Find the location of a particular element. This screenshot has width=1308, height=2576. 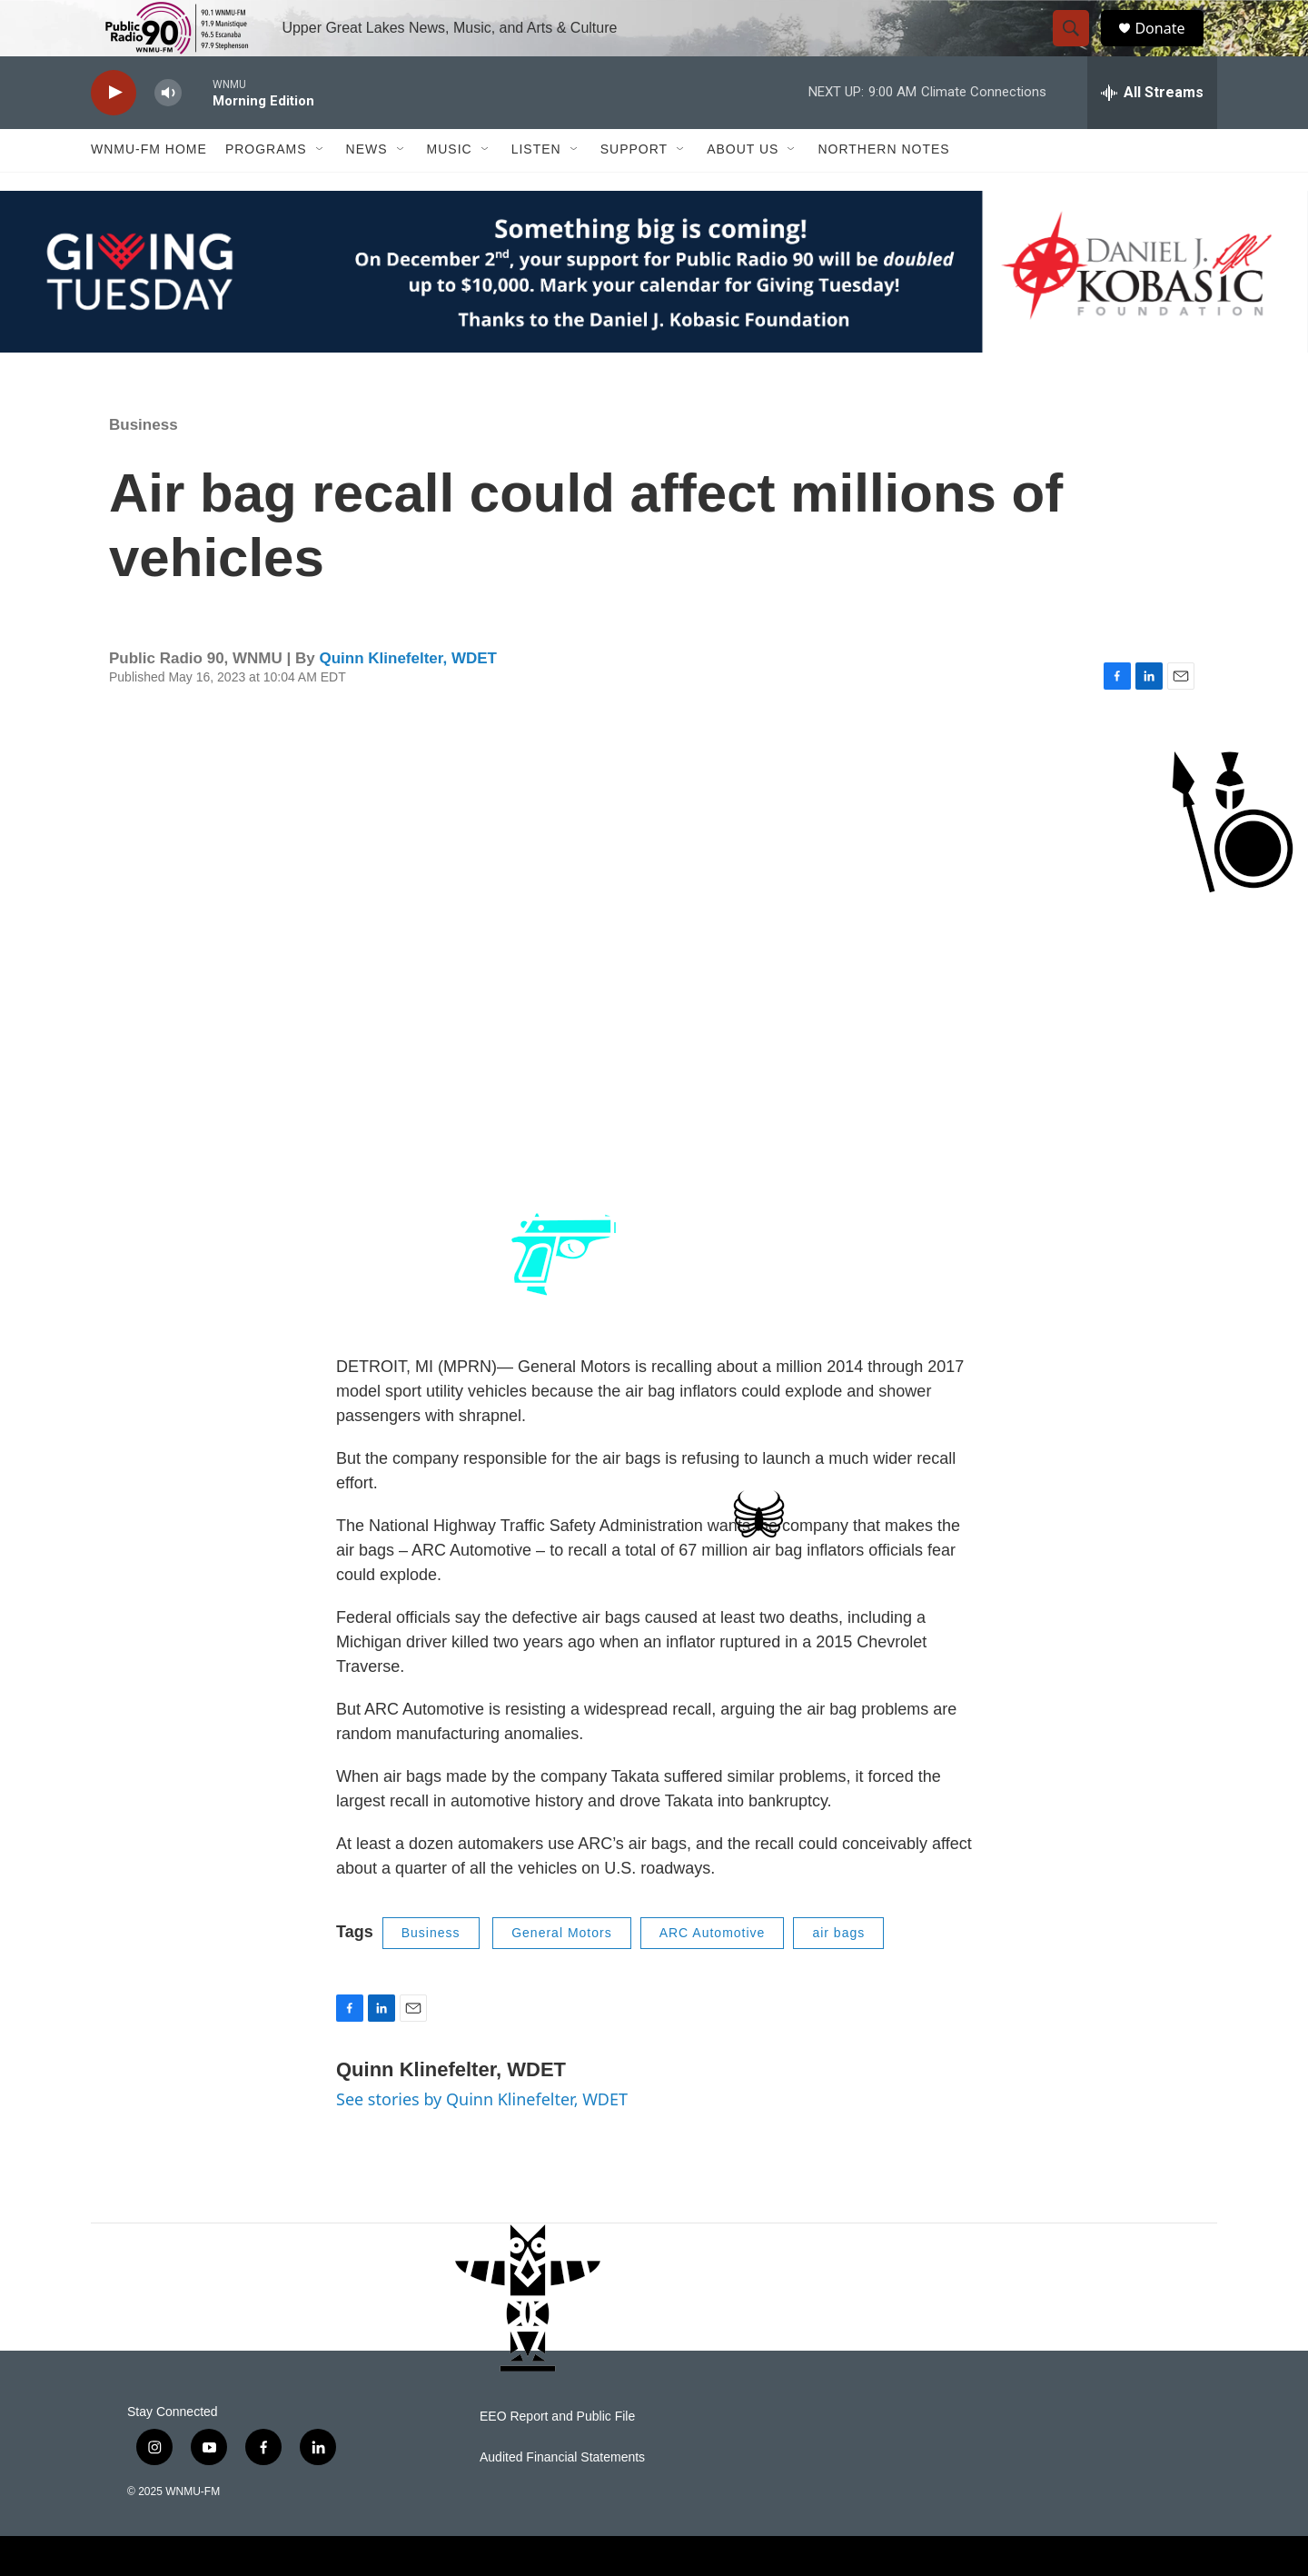

select pistol or handgun weapon is located at coordinates (563, 1254).